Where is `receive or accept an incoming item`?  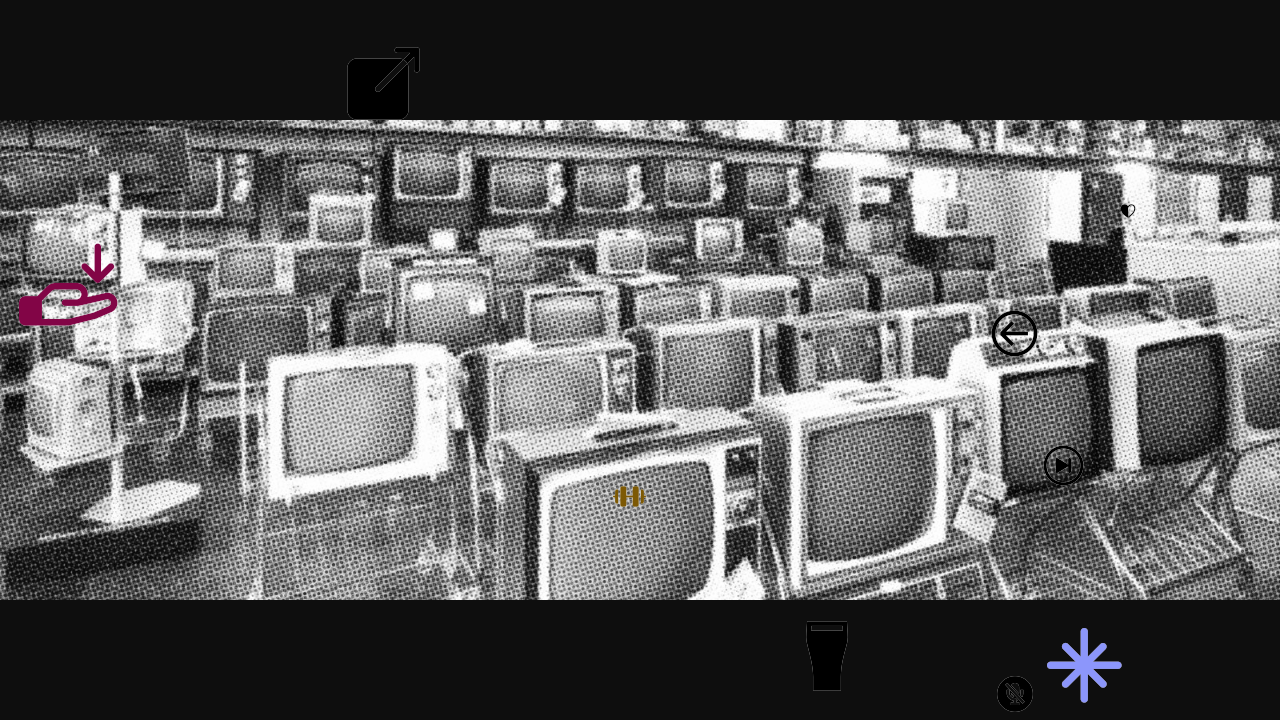
receive or accept an incoming item is located at coordinates (71, 289).